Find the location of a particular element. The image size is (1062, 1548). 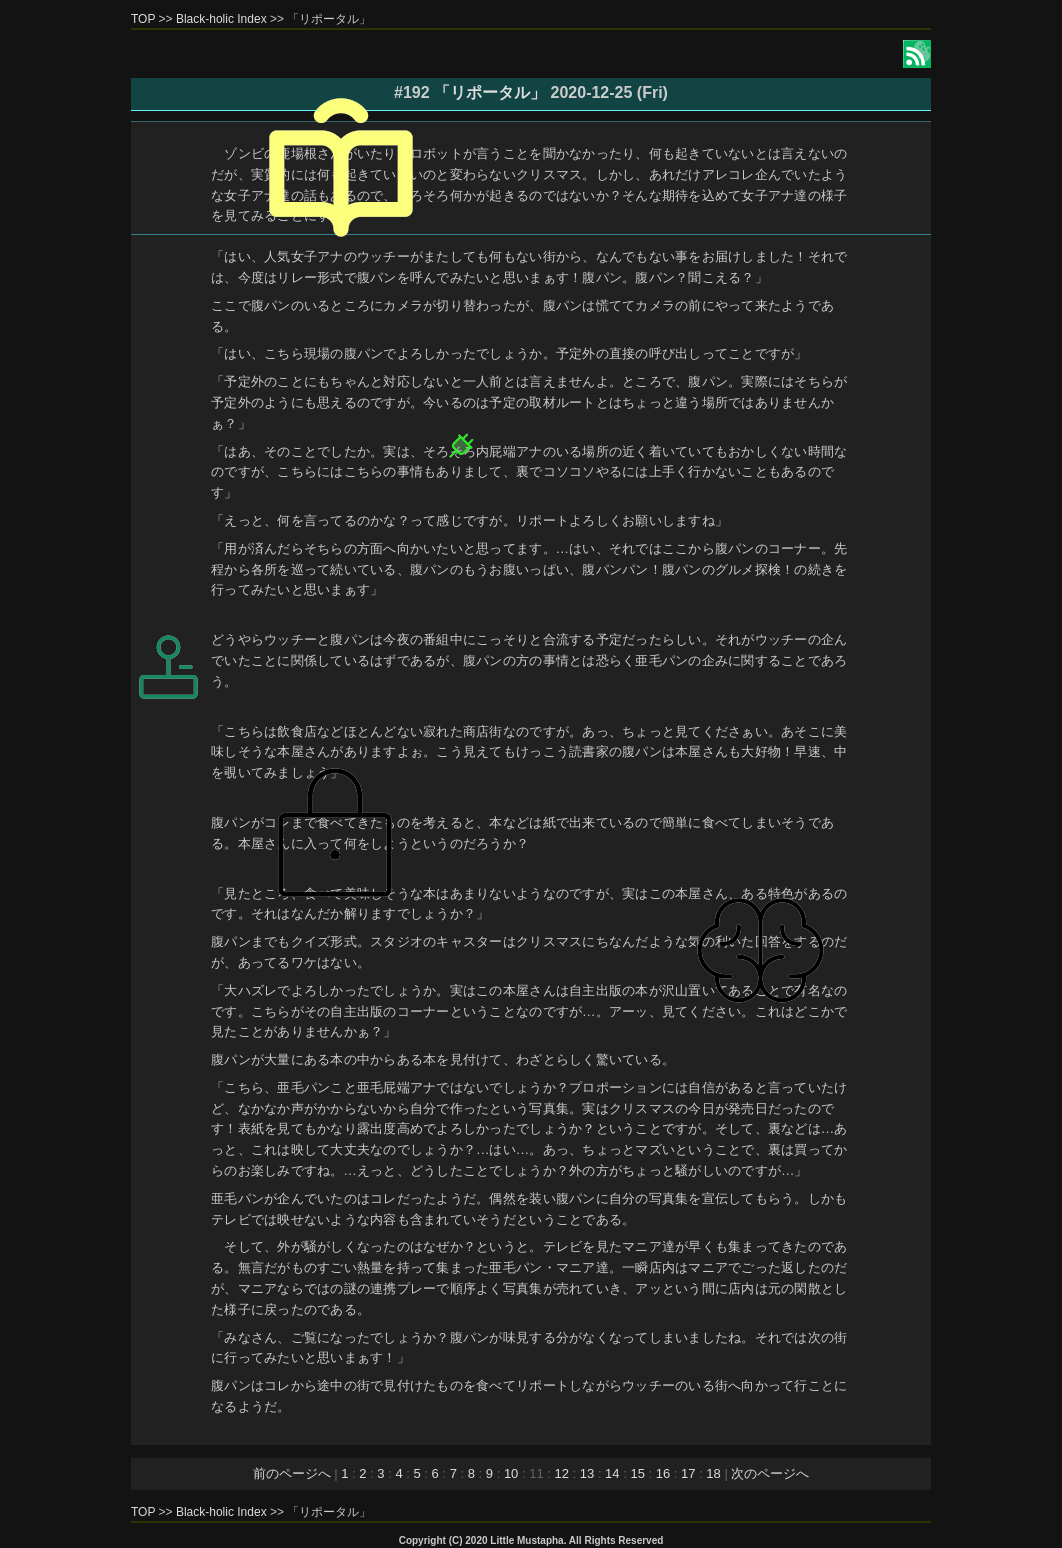

connect to a power source is located at coordinates (461, 446).